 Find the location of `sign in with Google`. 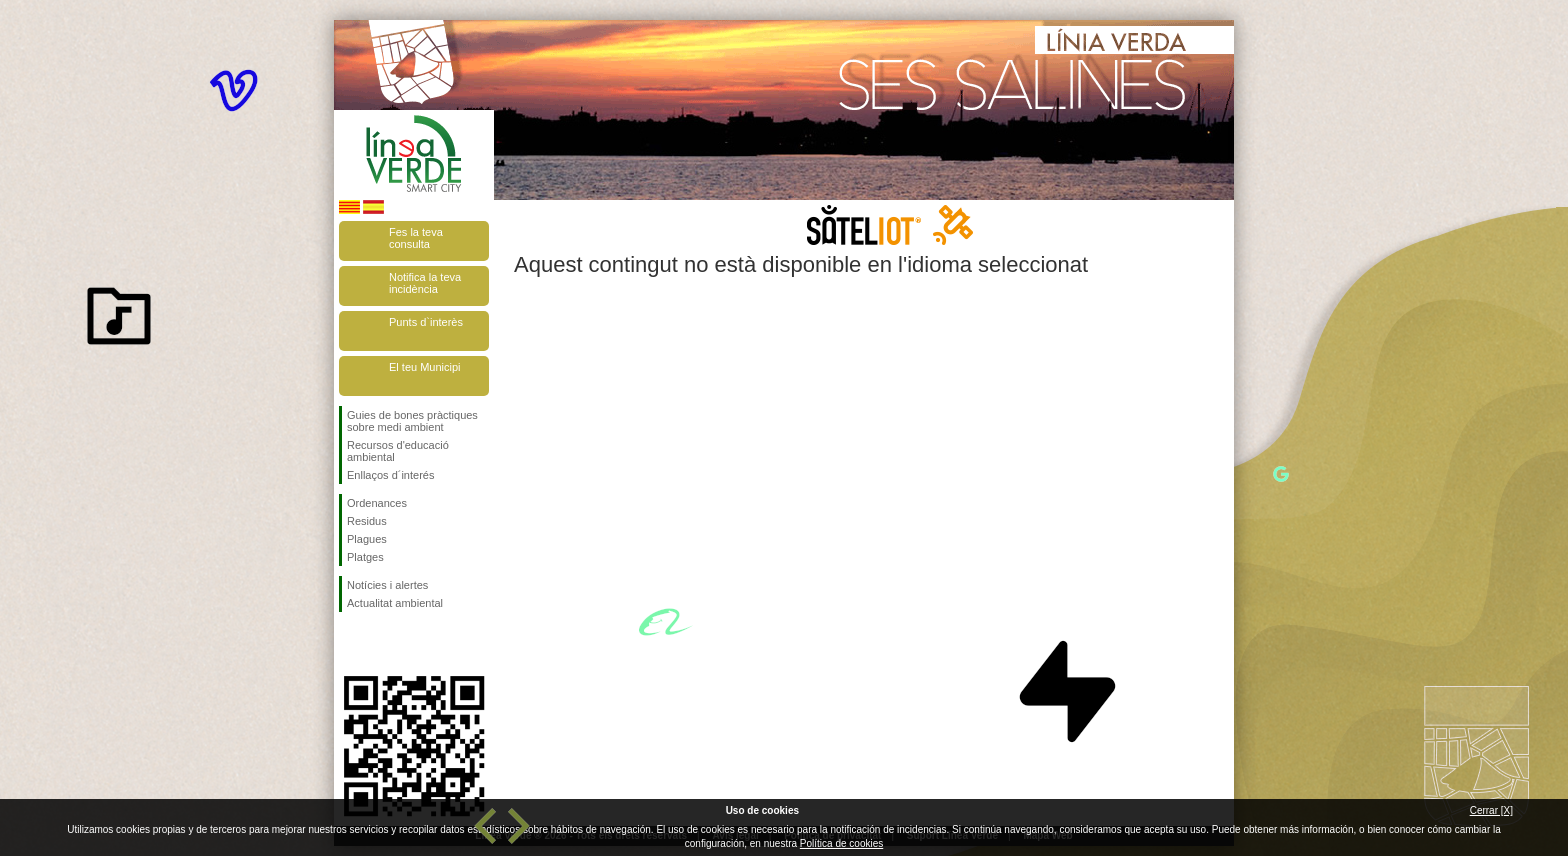

sign in with Google is located at coordinates (1281, 474).